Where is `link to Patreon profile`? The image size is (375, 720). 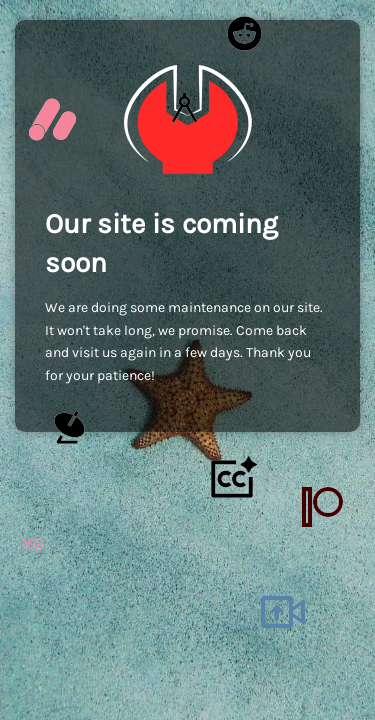
link to Patreon profile is located at coordinates (322, 507).